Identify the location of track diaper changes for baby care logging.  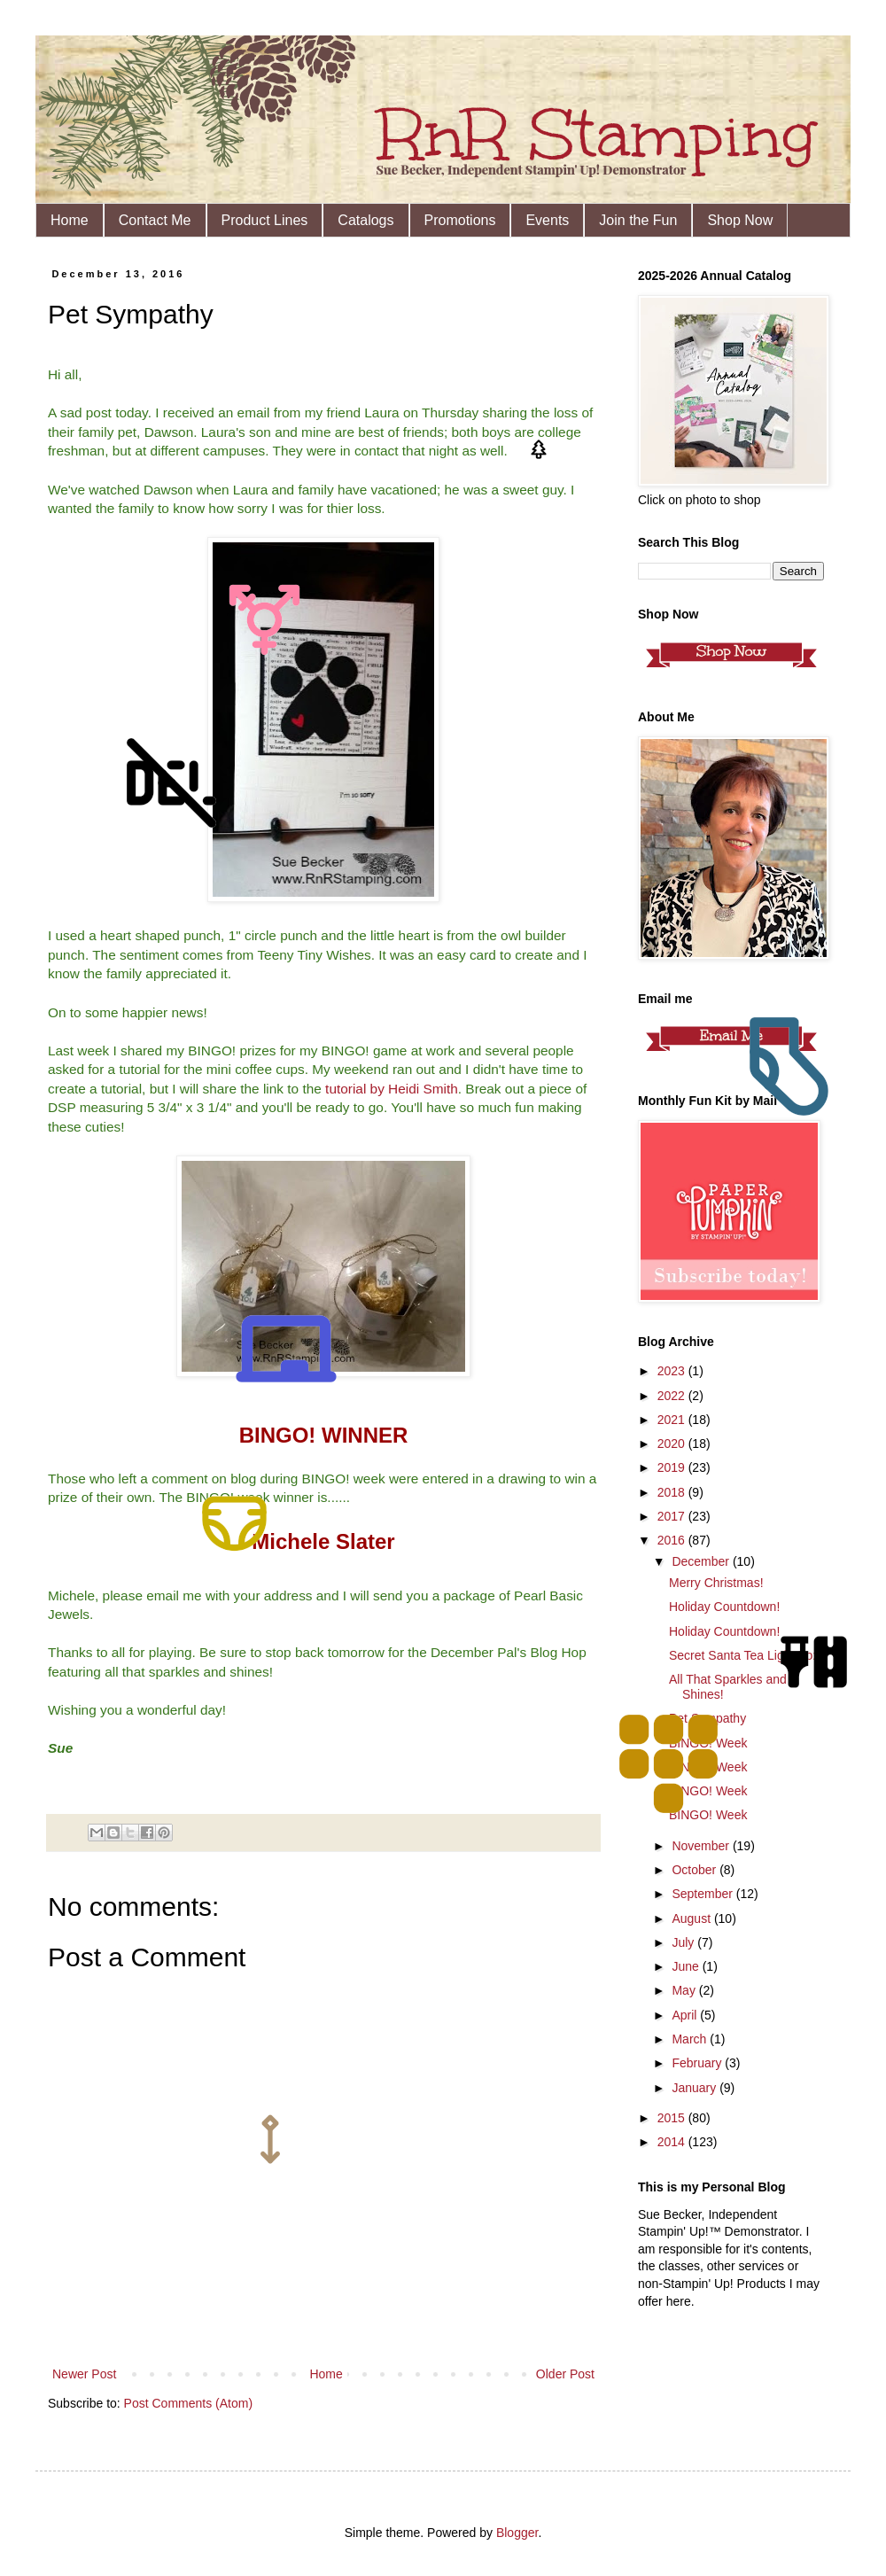
(234, 1521).